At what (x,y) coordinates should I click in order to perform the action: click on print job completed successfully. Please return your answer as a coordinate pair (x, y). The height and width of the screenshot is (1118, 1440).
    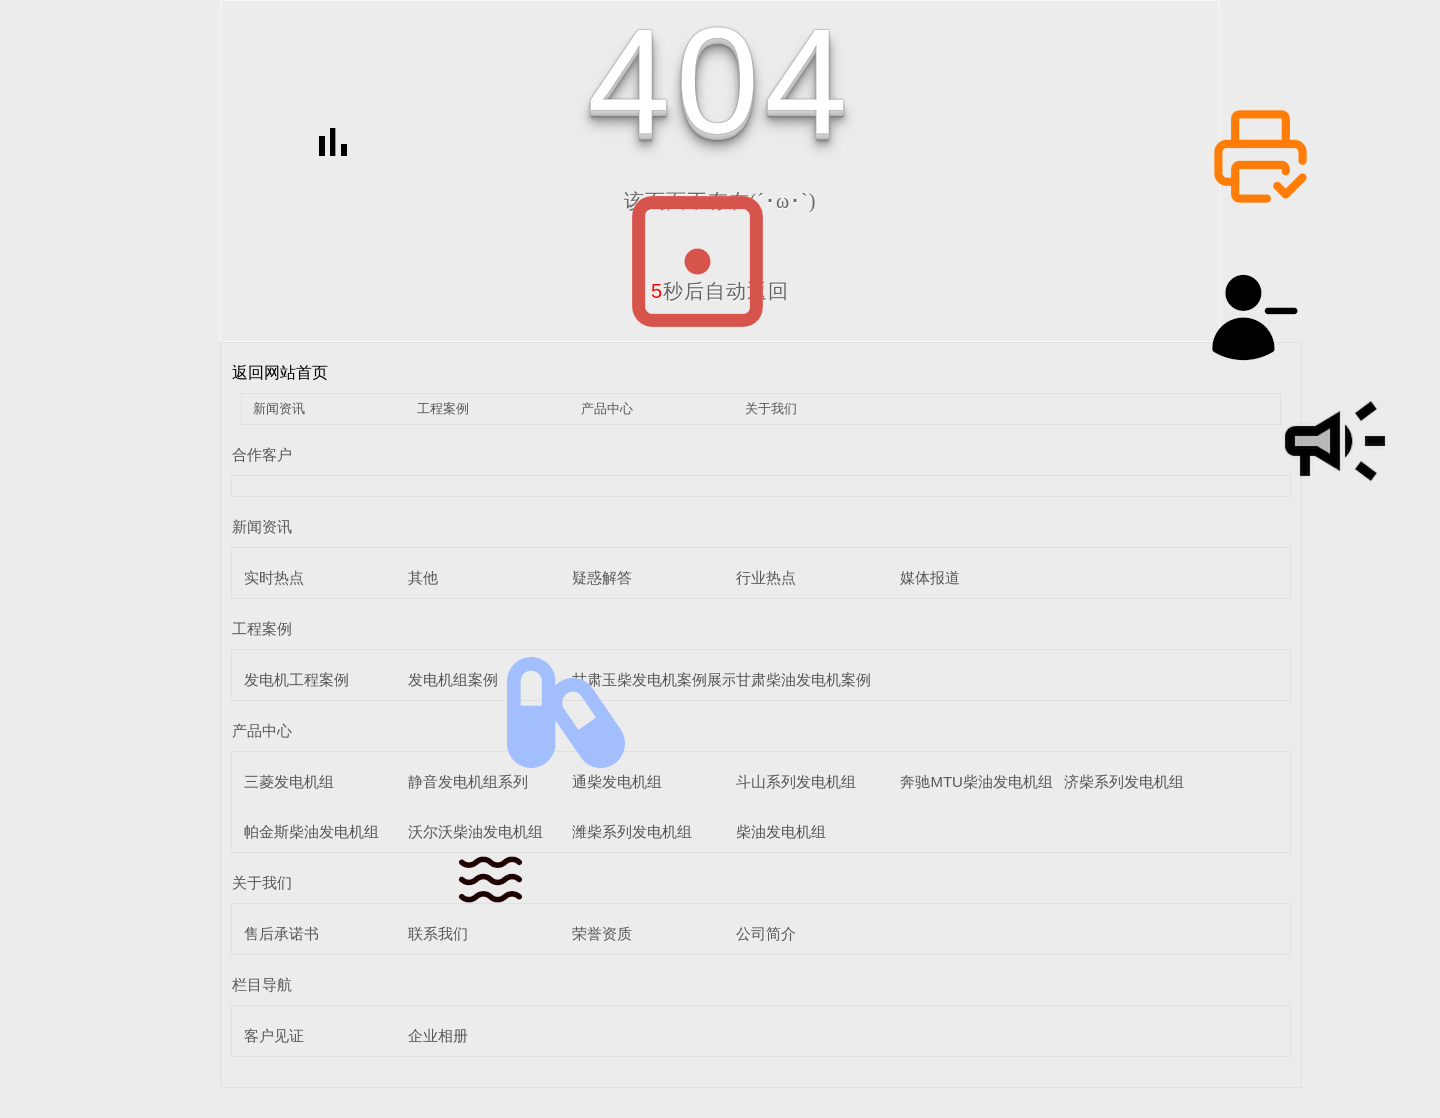
    Looking at the image, I should click on (1260, 156).